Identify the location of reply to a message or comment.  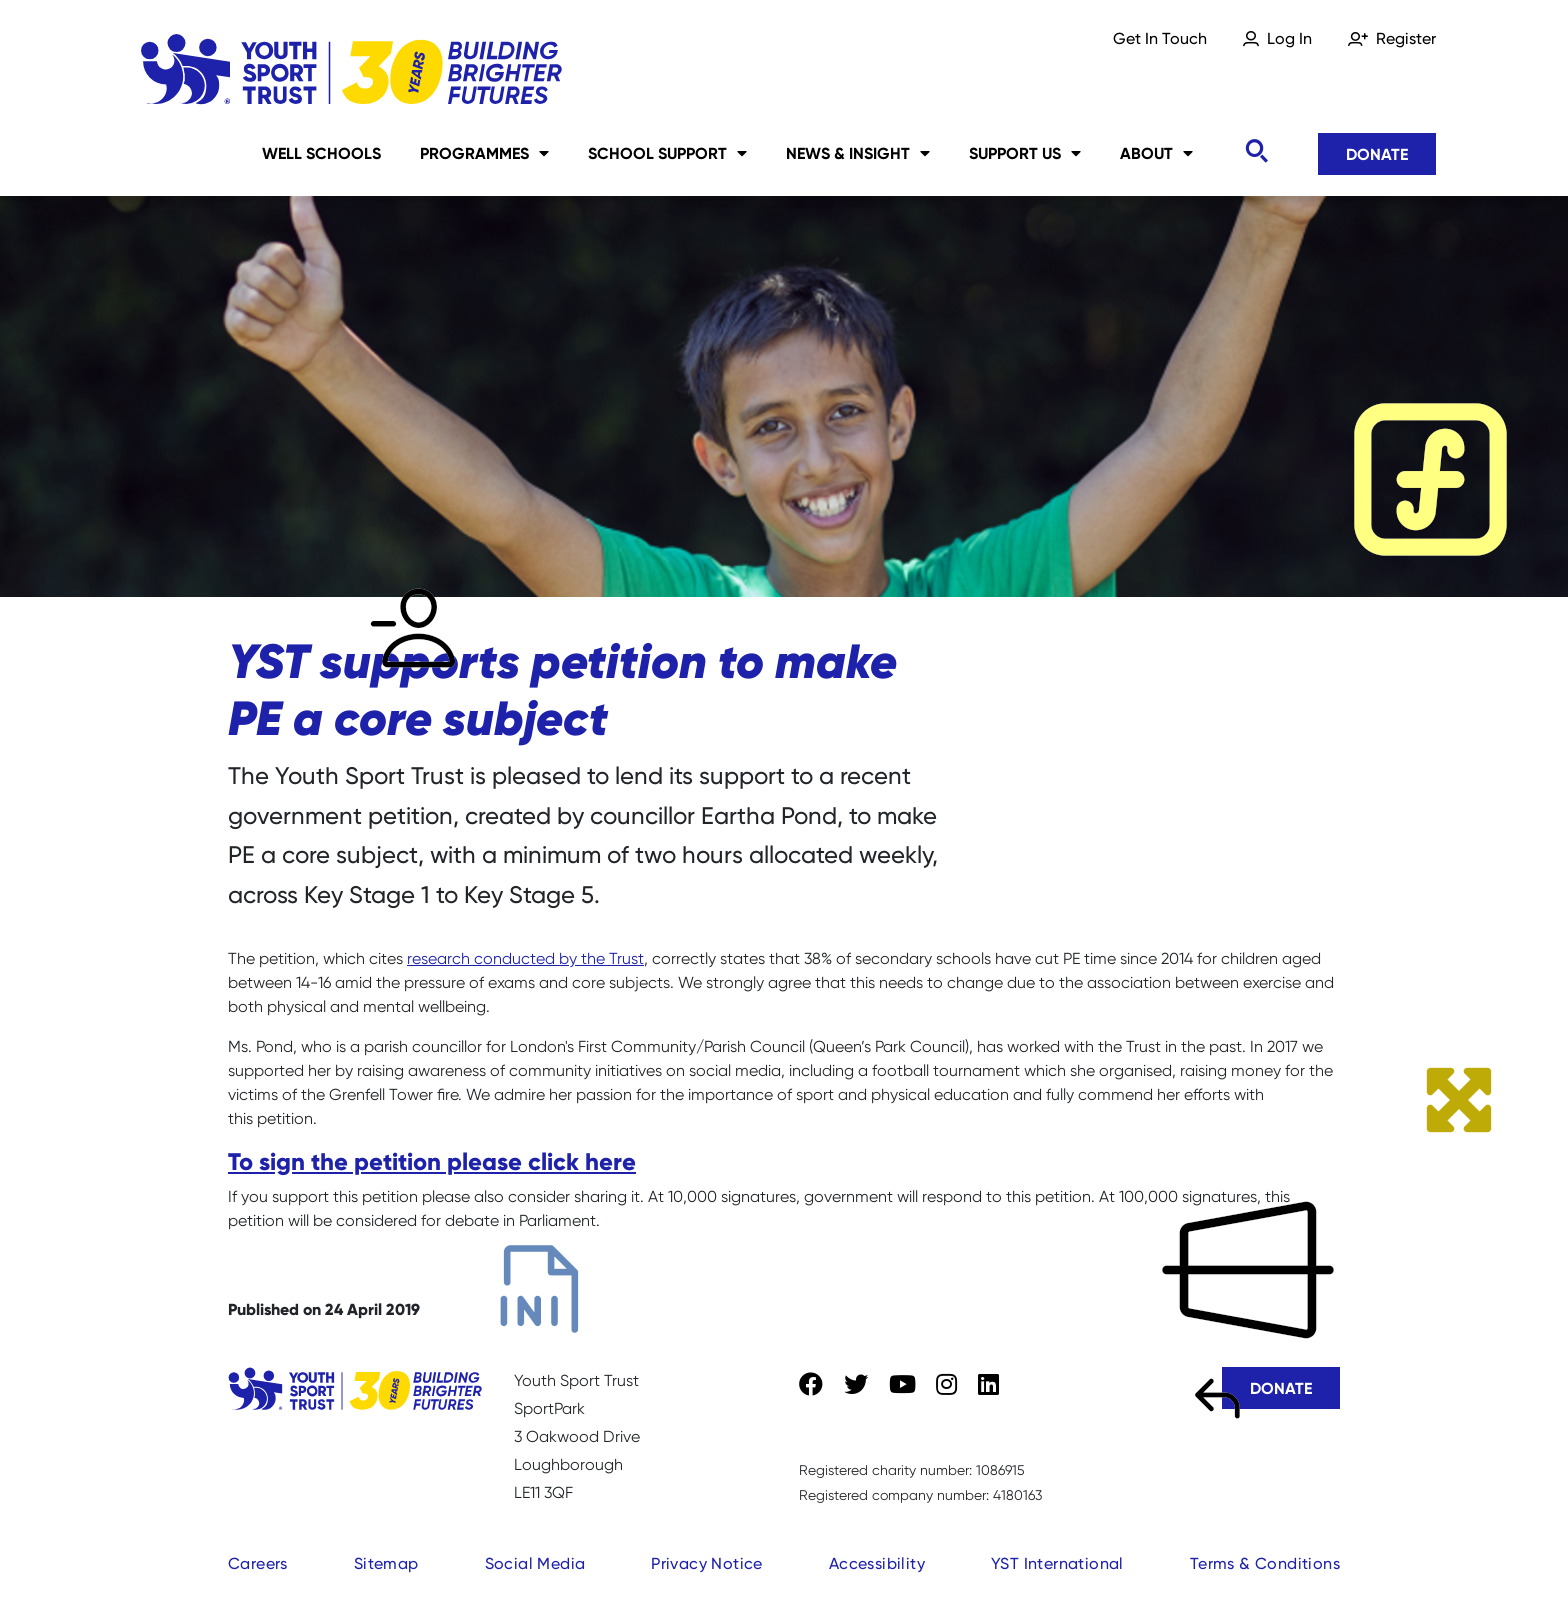
(1217, 1399).